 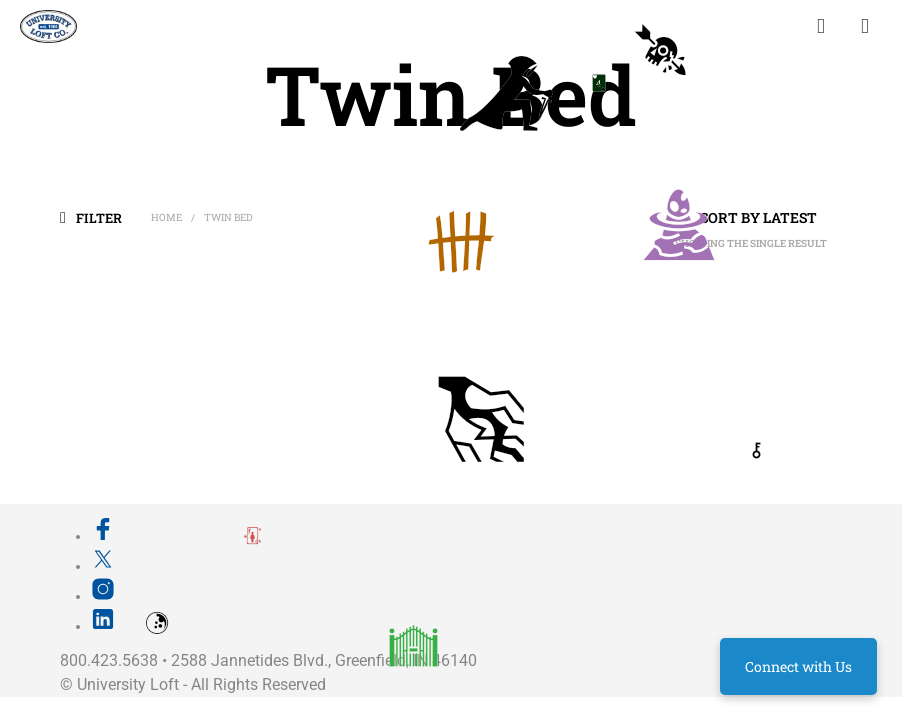 I want to click on skull pierced by arrow achievement or trophy, so click(x=660, y=49).